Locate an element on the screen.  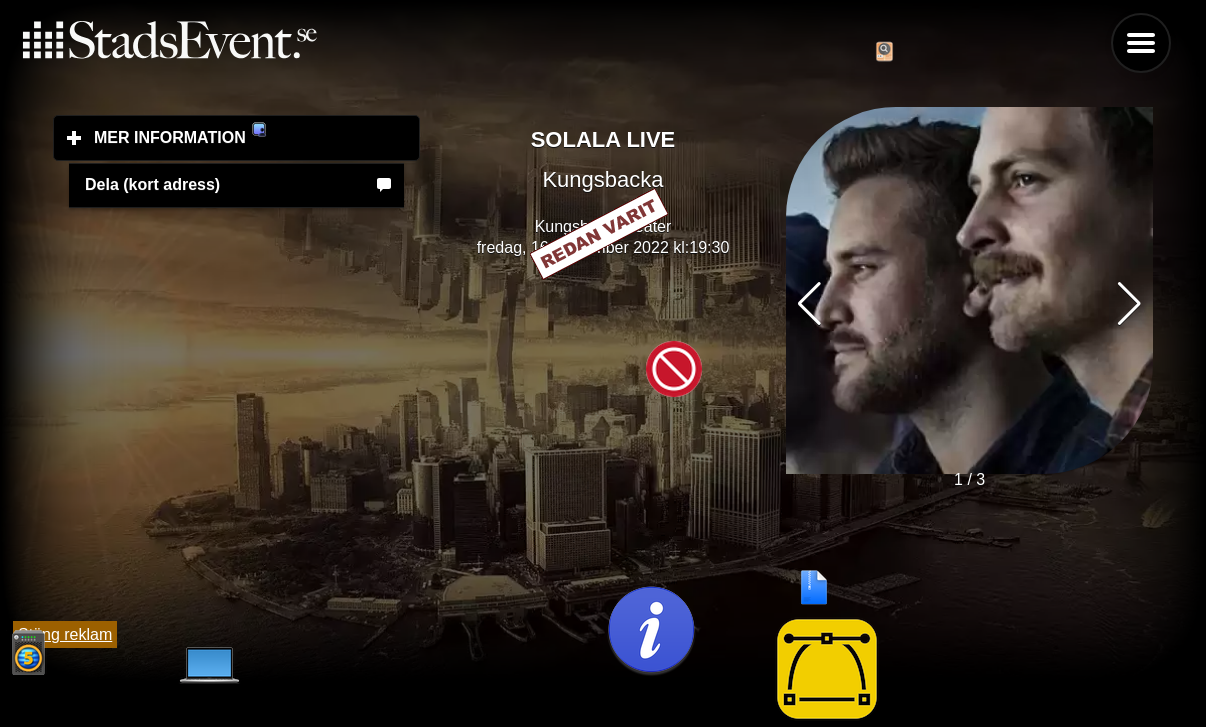
access shape style library in iMovie is located at coordinates (827, 669).